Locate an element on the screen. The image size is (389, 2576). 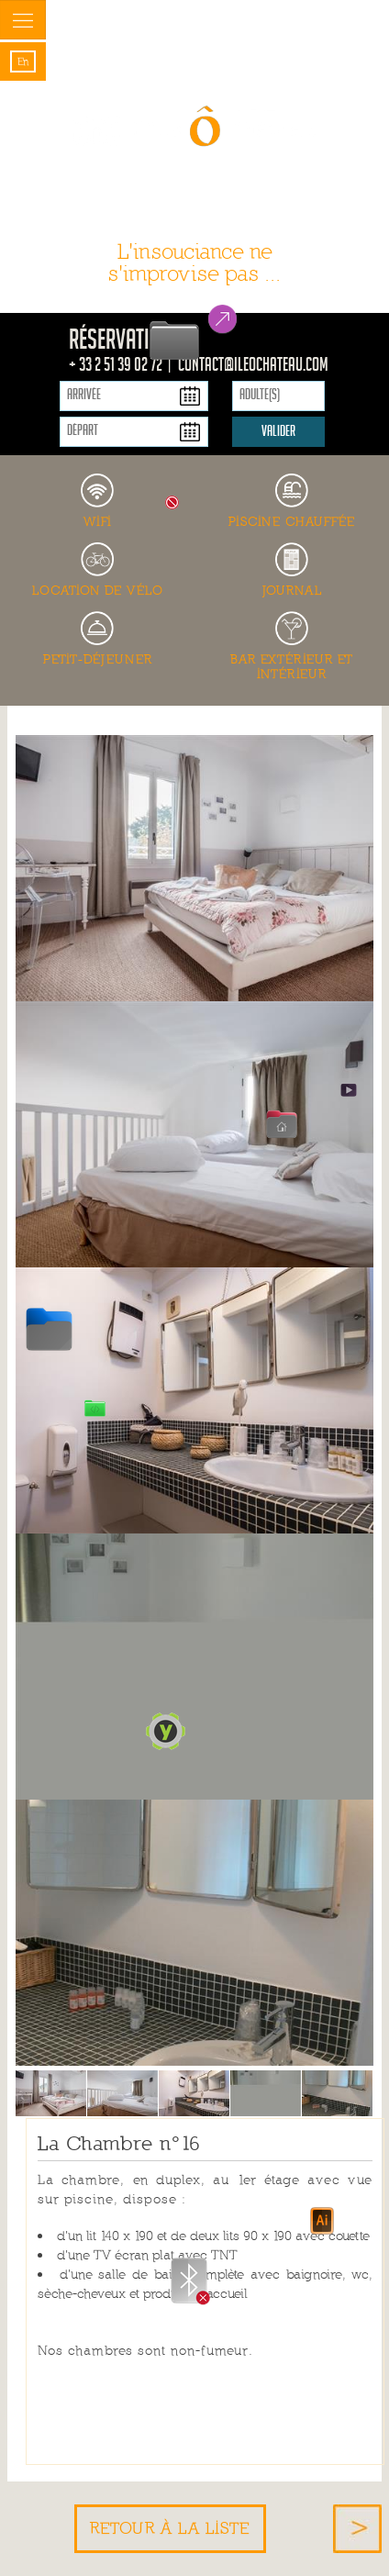
bluetooth is currently disabled is located at coordinates (189, 2280).